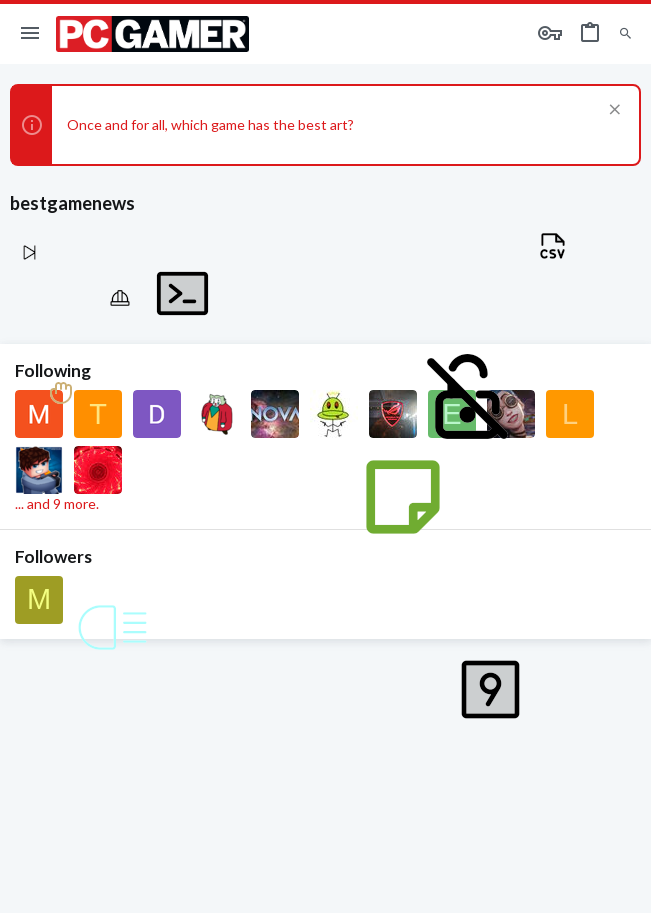 The image size is (651, 913). I want to click on toggle vehicle headlights on/off, so click(112, 627).